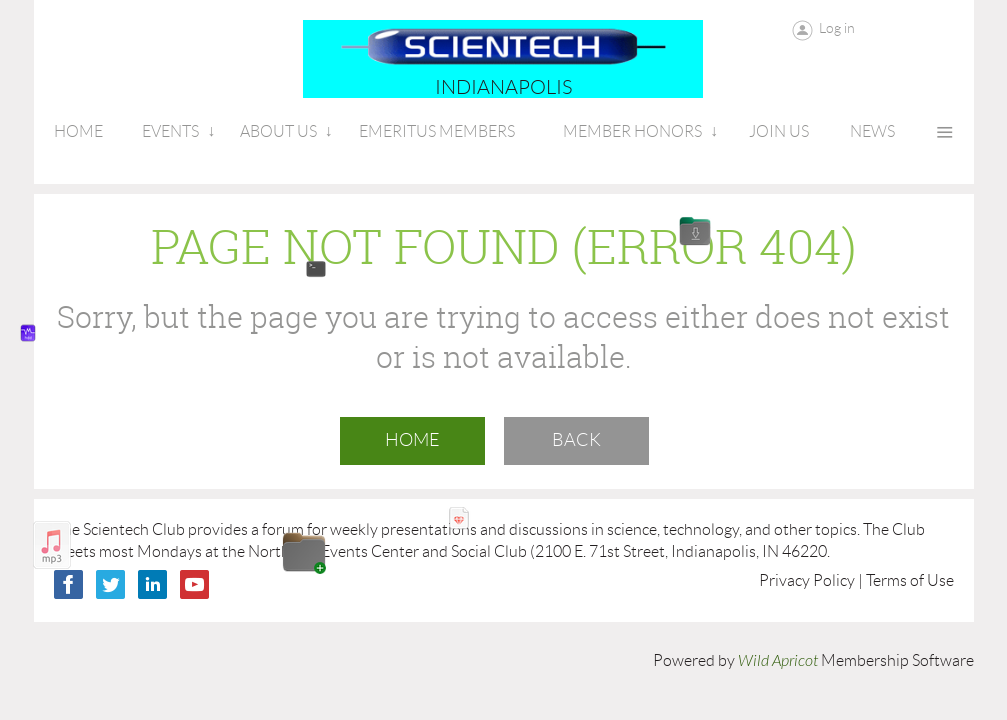  What do you see at coordinates (28, 333) in the screenshot?
I see `virtualbox hard disk drive file` at bounding box center [28, 333].